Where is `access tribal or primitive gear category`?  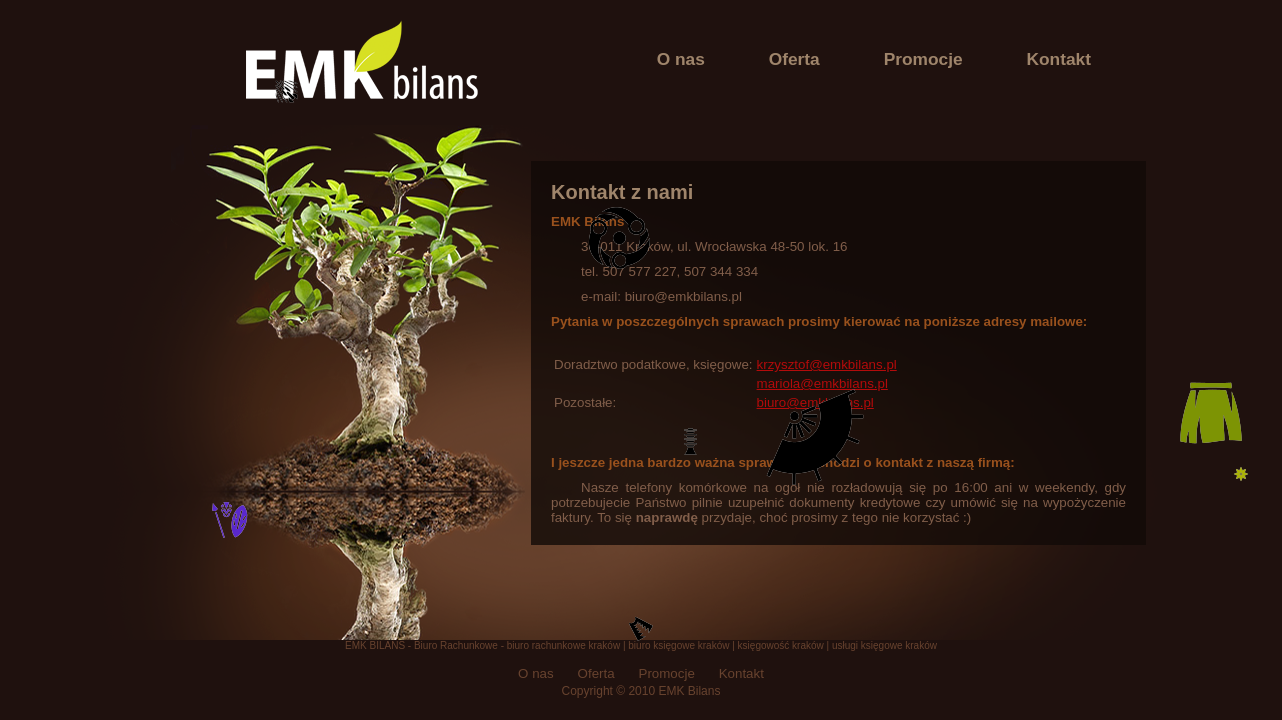
access tribal or primitive gear category is located at coordinates (230, 520).